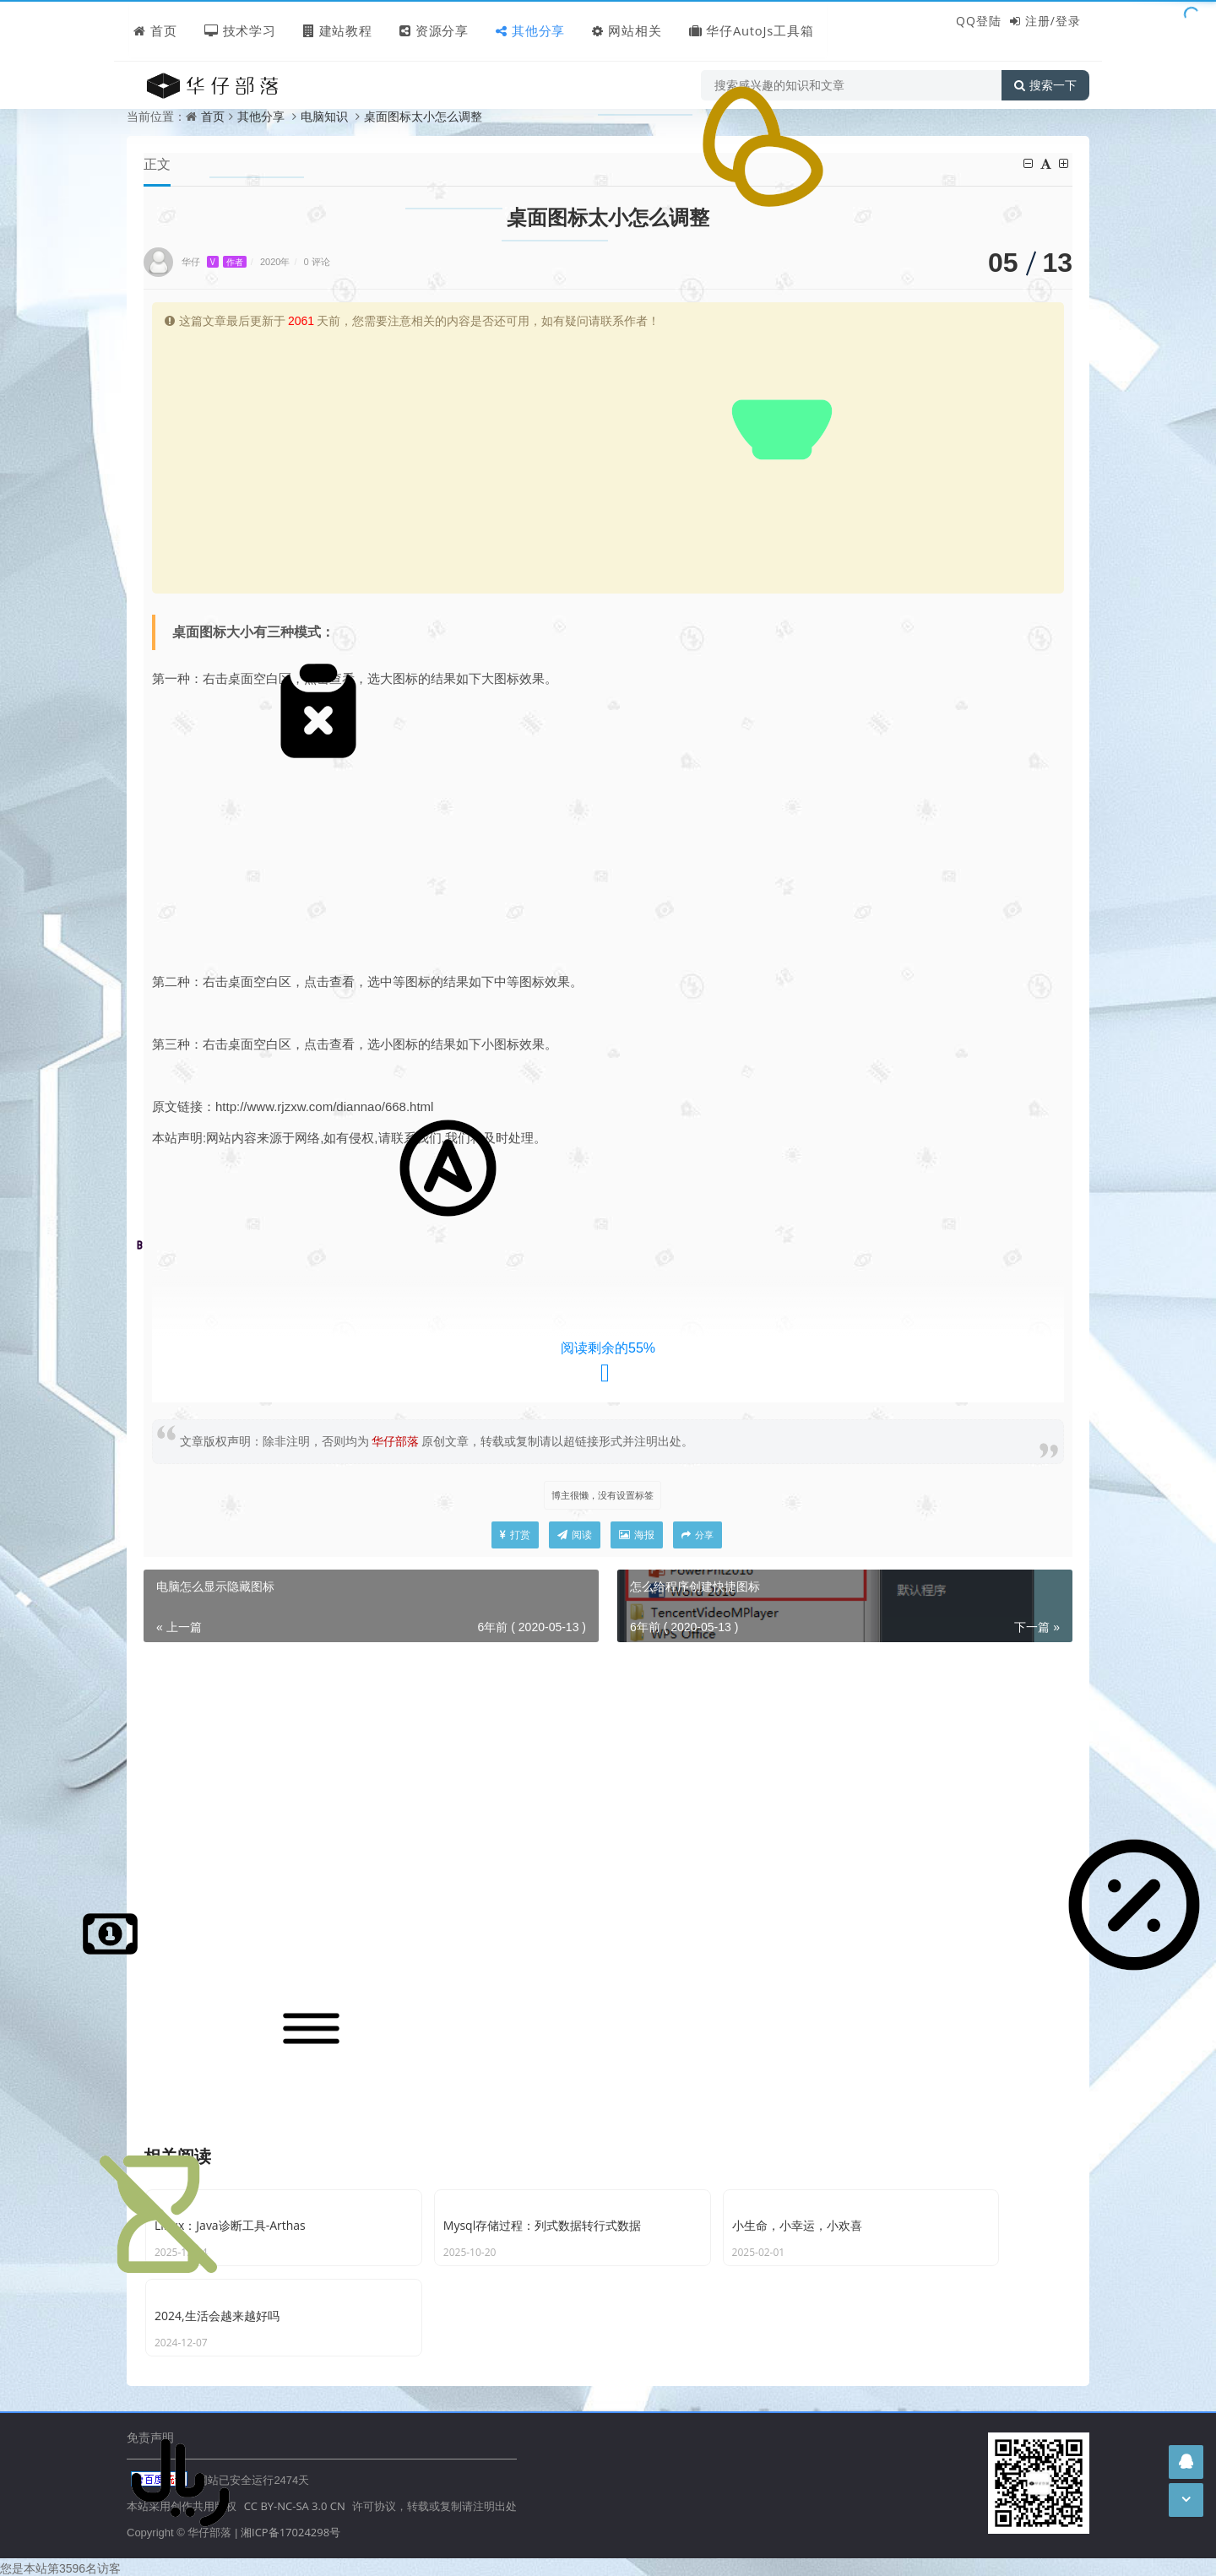  What do you see at coordinates (311, 2028) in the screenshot?
I see `open navigation menu` at bounding box center [311, 2028].